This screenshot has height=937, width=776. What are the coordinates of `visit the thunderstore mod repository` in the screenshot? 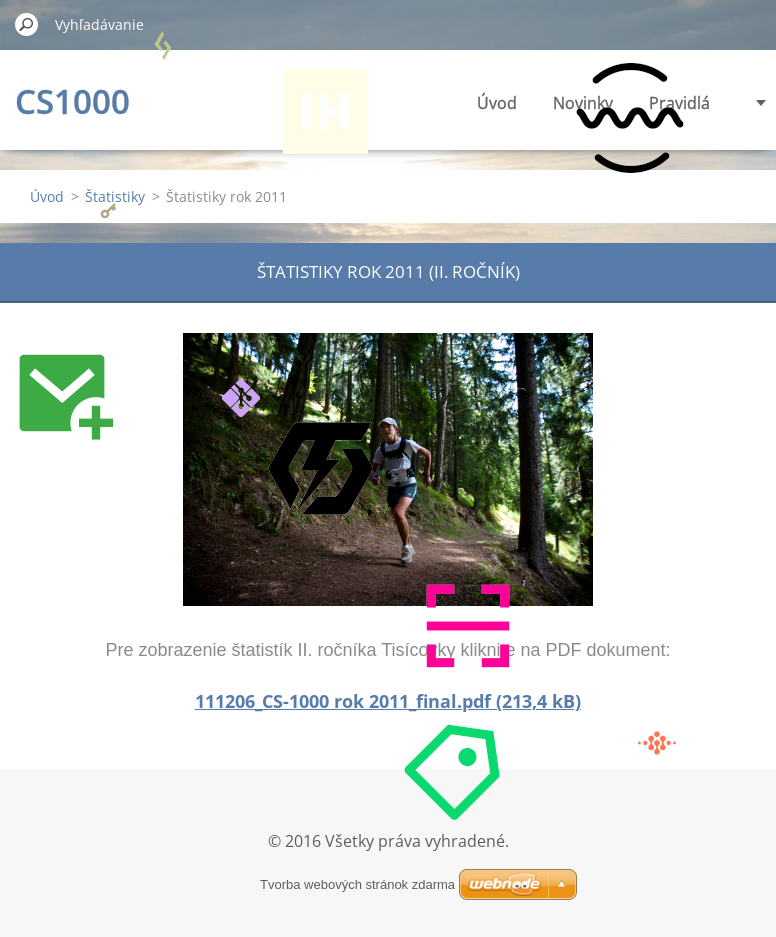 It's located at (320, 468).